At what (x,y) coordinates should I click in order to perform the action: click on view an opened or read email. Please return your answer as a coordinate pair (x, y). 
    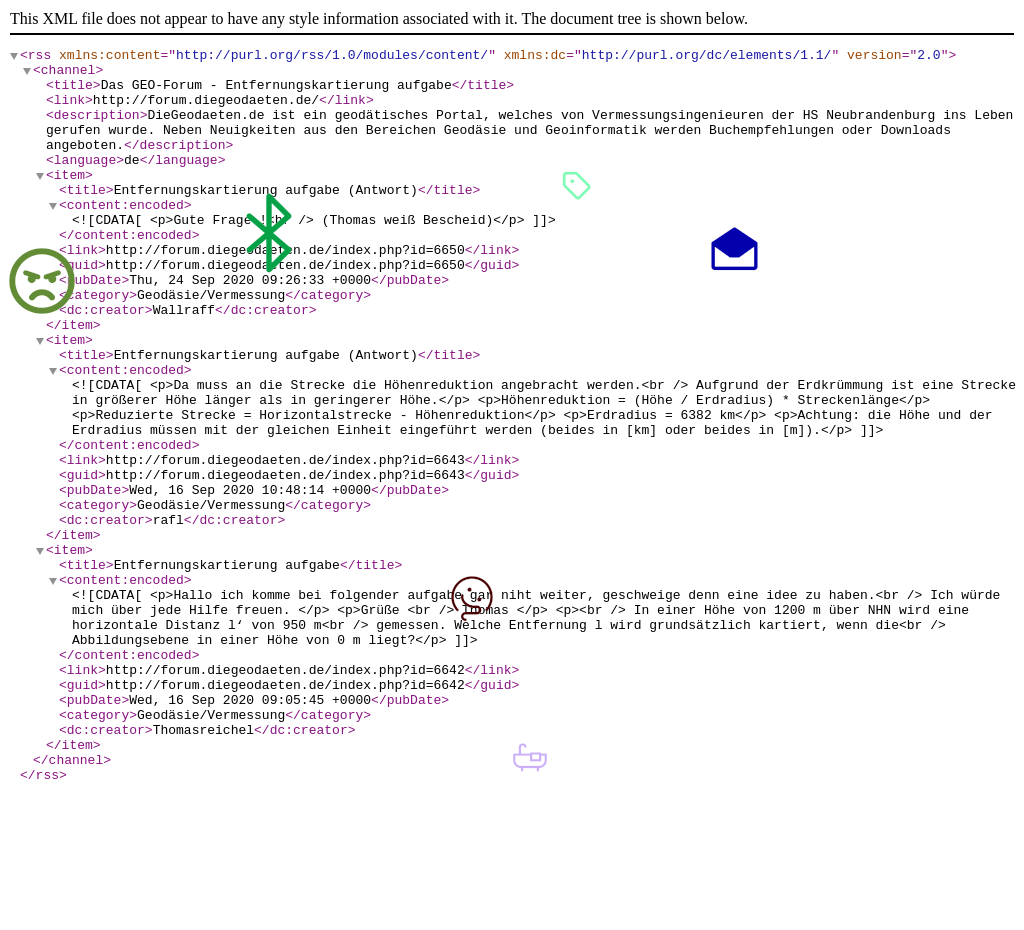
    Looking at the image, I should click on (734, 250).